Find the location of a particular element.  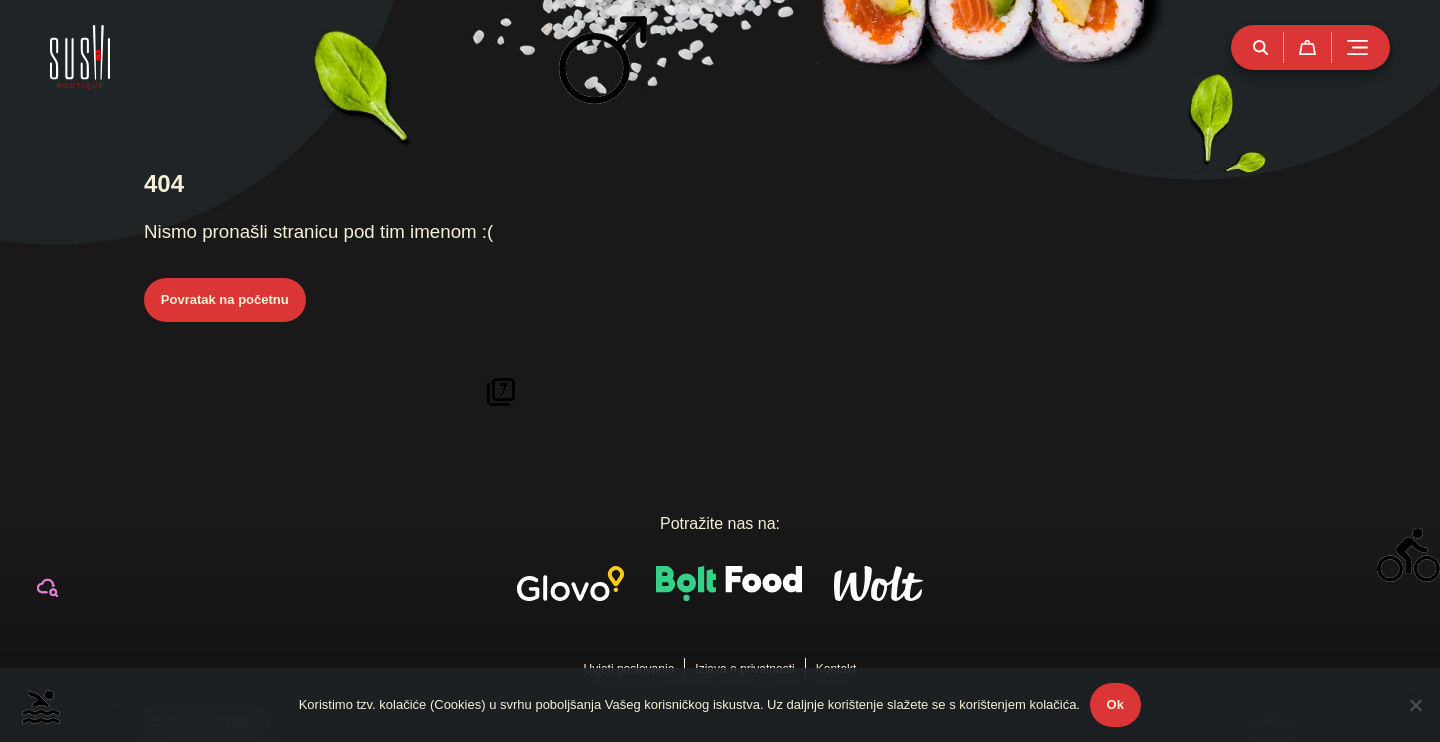

get cycling directions is located at coordinates (1408, 555).